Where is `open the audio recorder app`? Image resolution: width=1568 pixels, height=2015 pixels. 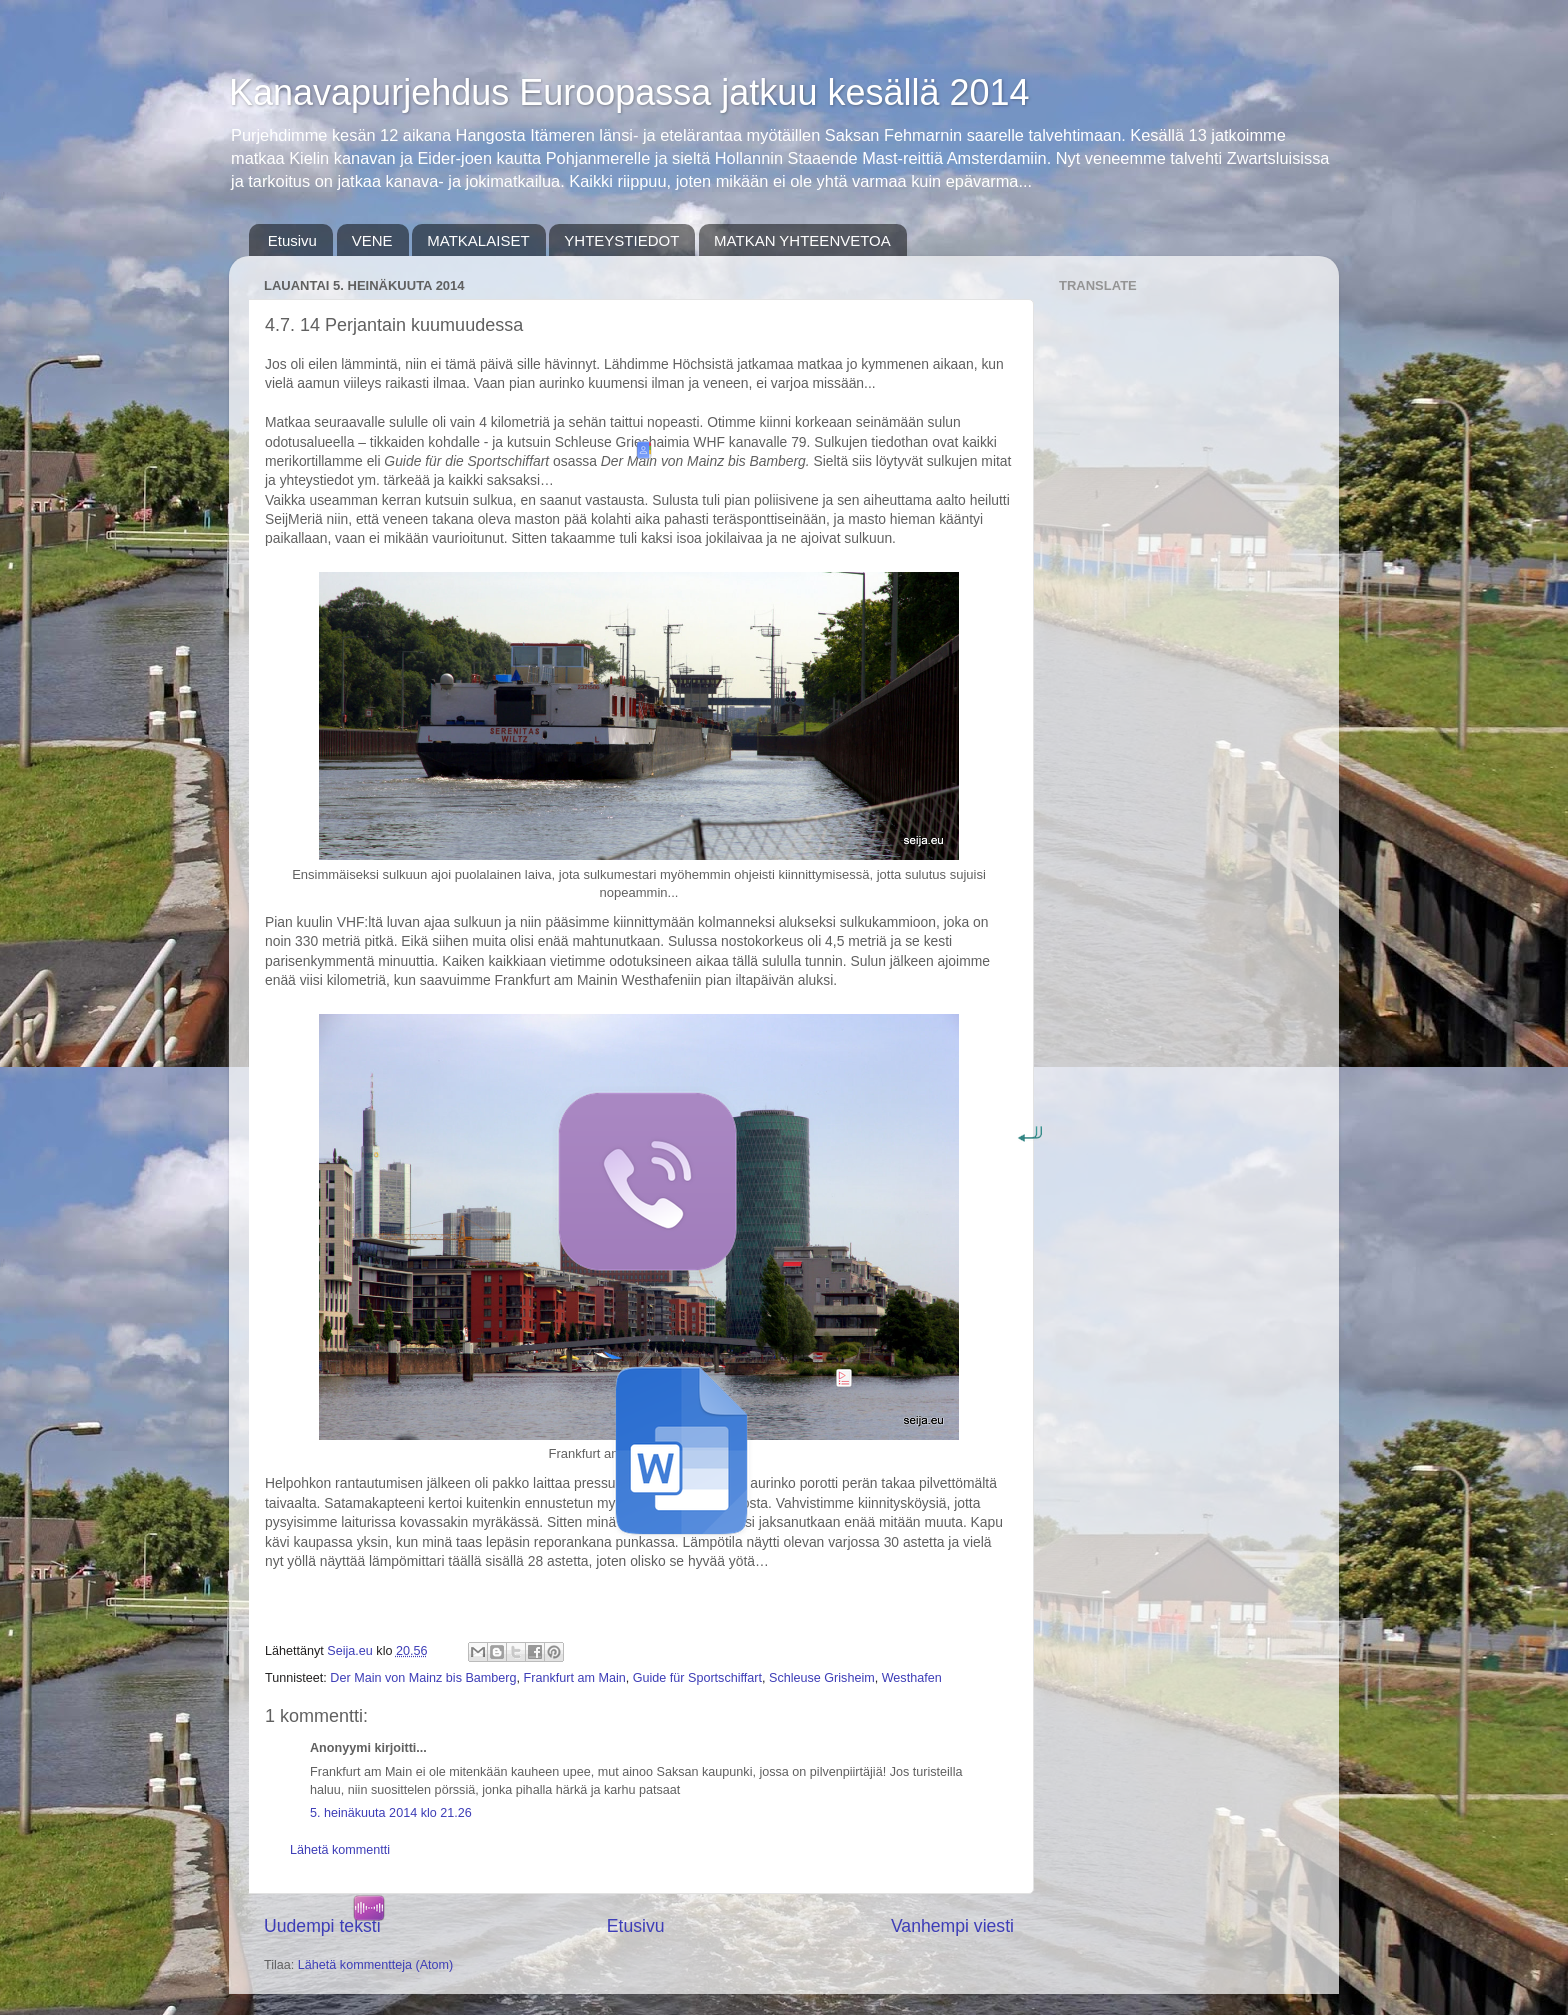
open the audio recorder app is located at coordinates (369, 1908).